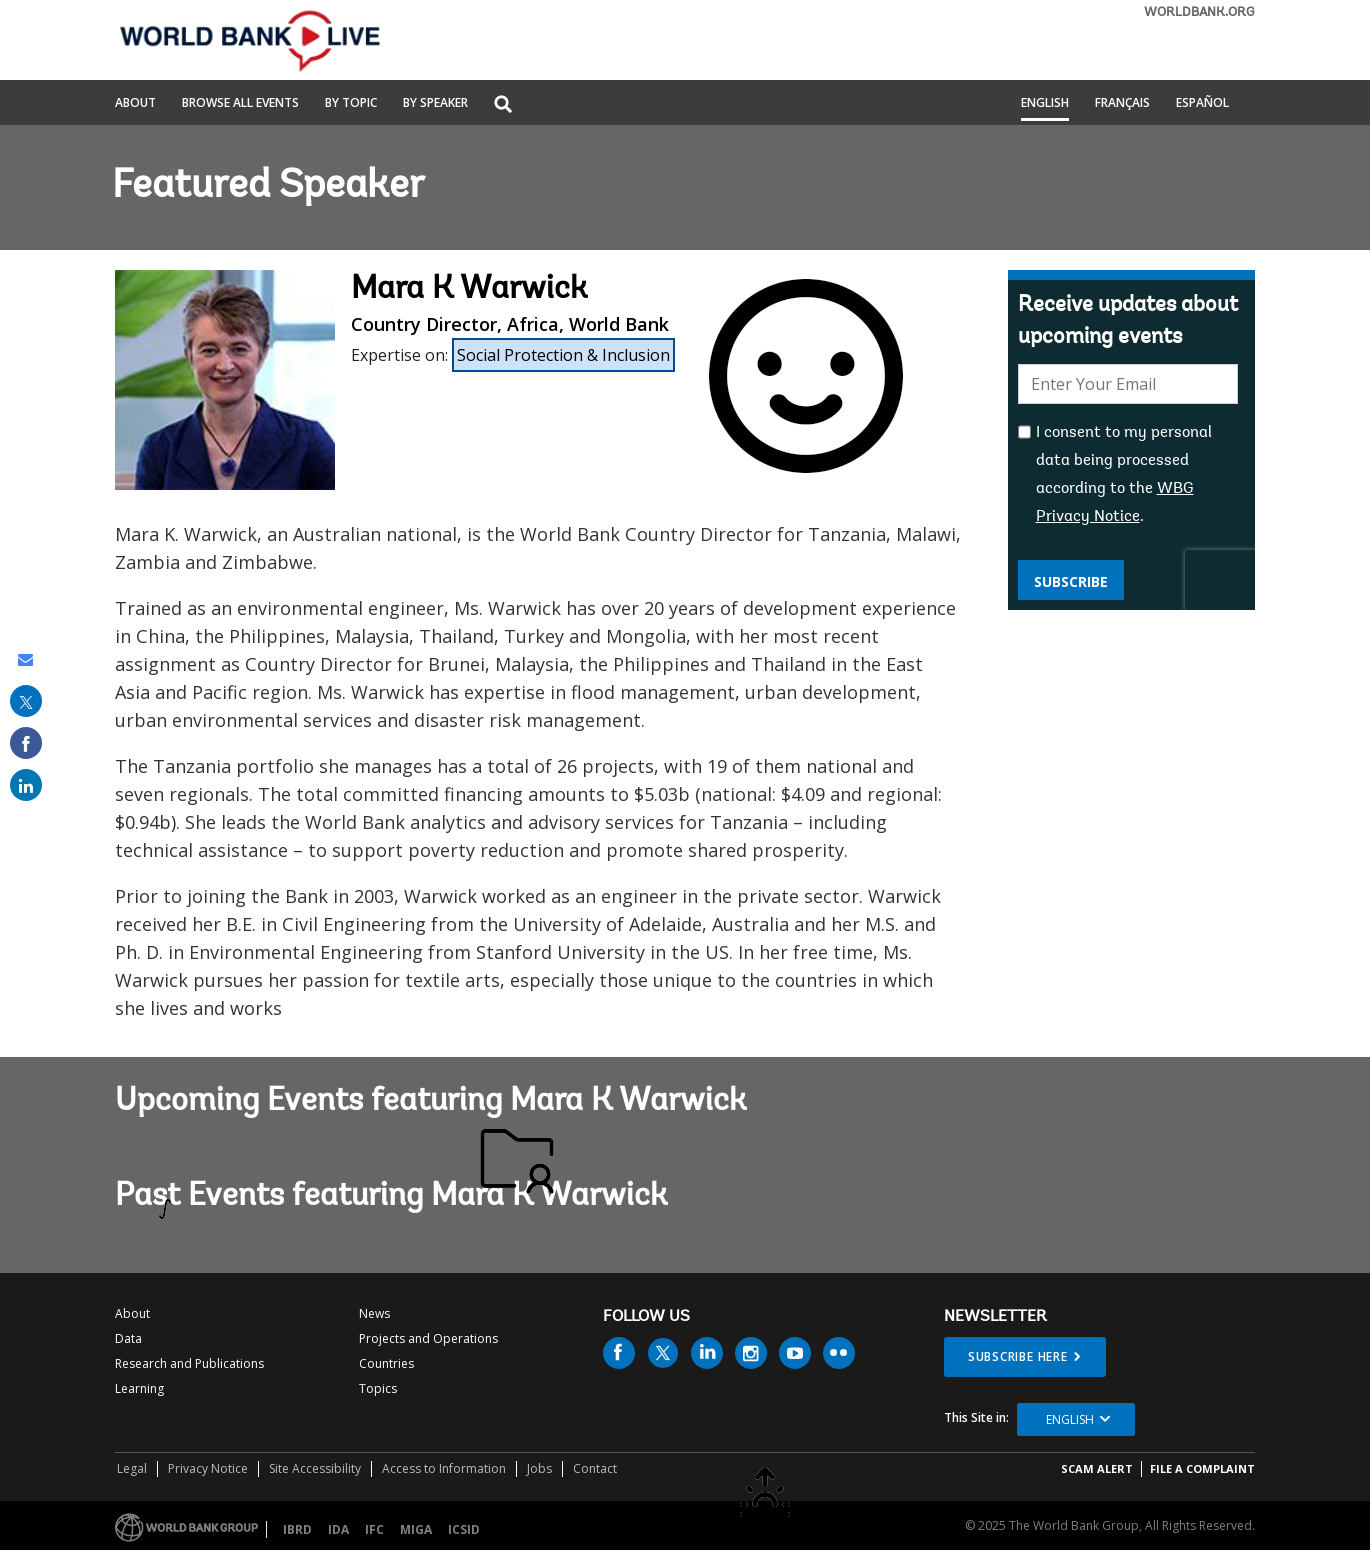 The image size is (1370, 1552). What do you see at coordinates (765, 1492) in the screenshot?
I see `sunrise alarm or wake-up time indicator` at bounding box center [765, 1492].